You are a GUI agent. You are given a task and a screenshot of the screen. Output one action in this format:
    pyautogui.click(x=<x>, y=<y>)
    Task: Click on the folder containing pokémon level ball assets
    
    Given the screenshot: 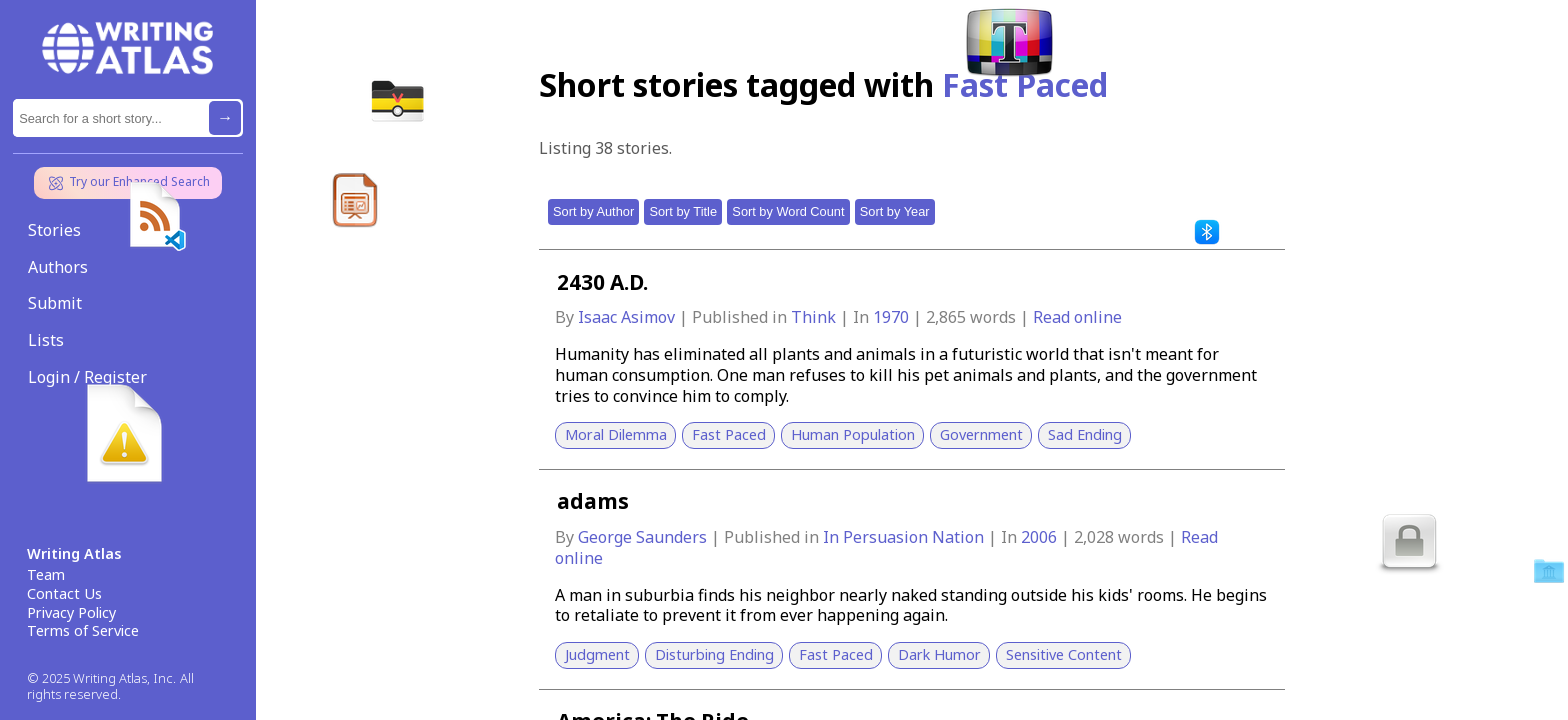 What is the action you would take?
    pyautogui.click(x=397, y=102)
    